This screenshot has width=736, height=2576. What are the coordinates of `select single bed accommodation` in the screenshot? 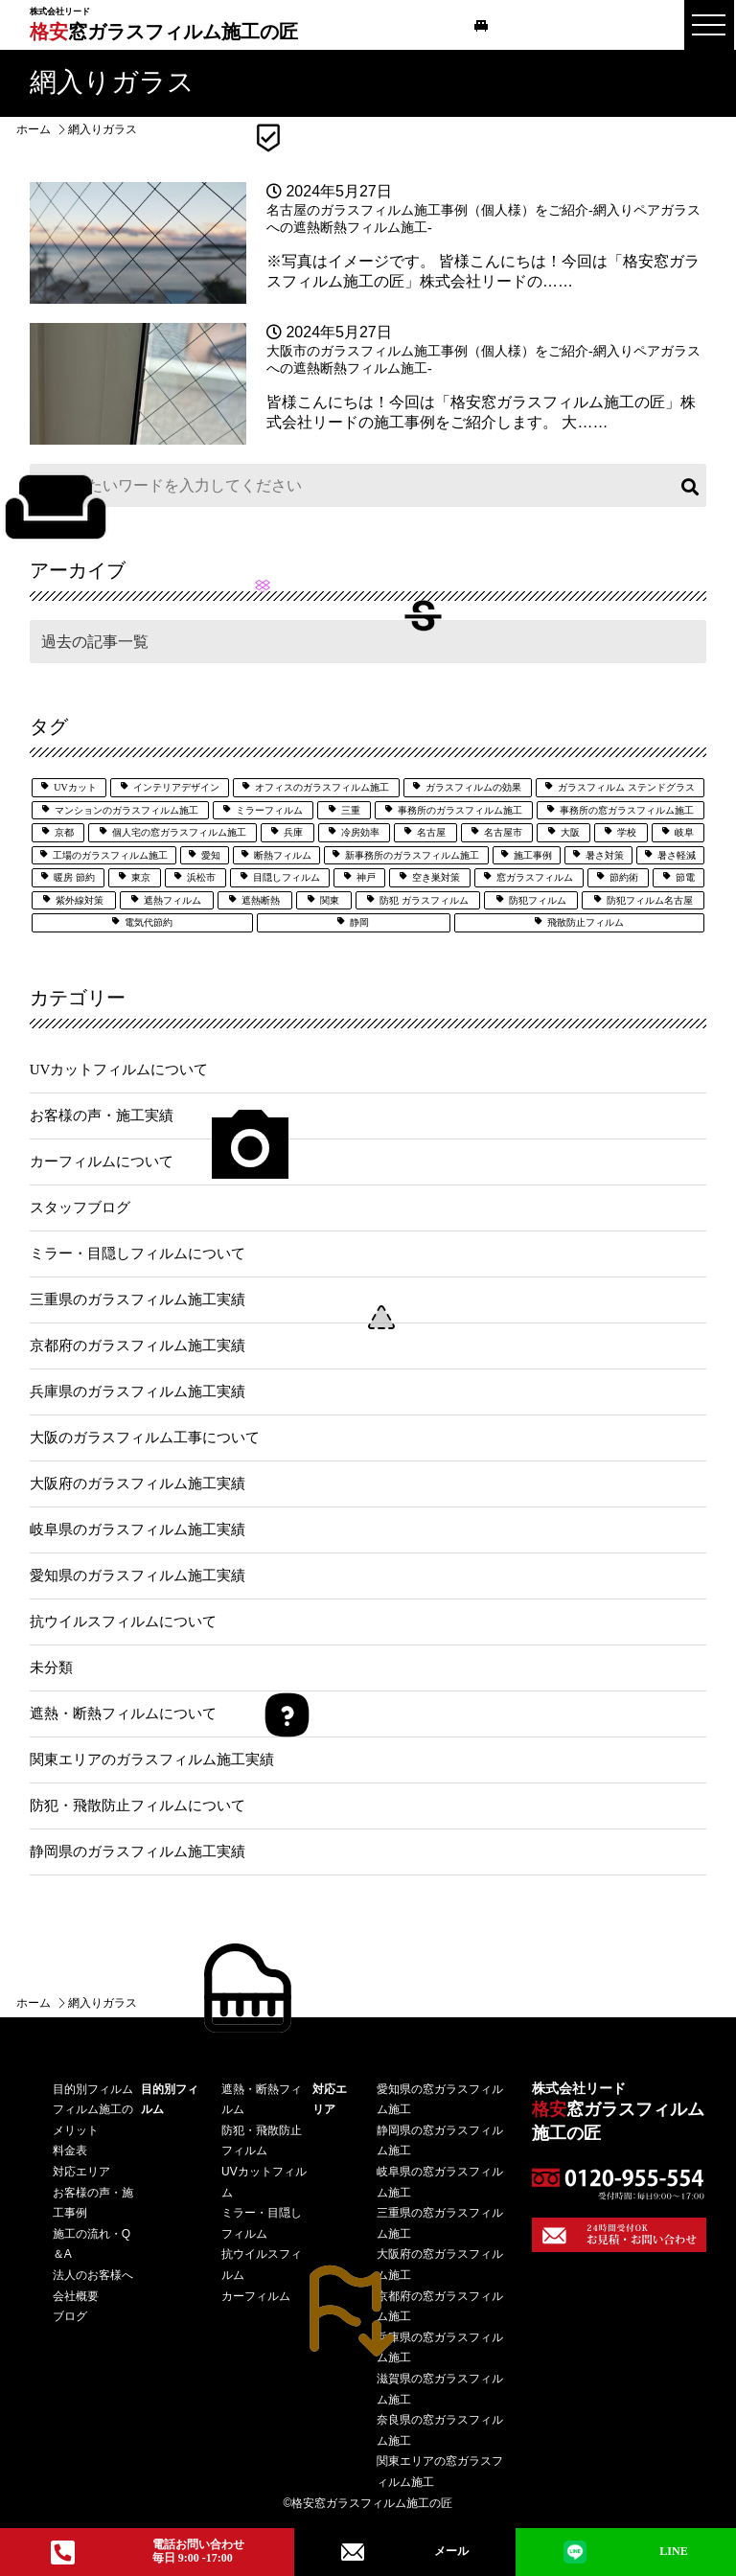 It's located at (481, 26).